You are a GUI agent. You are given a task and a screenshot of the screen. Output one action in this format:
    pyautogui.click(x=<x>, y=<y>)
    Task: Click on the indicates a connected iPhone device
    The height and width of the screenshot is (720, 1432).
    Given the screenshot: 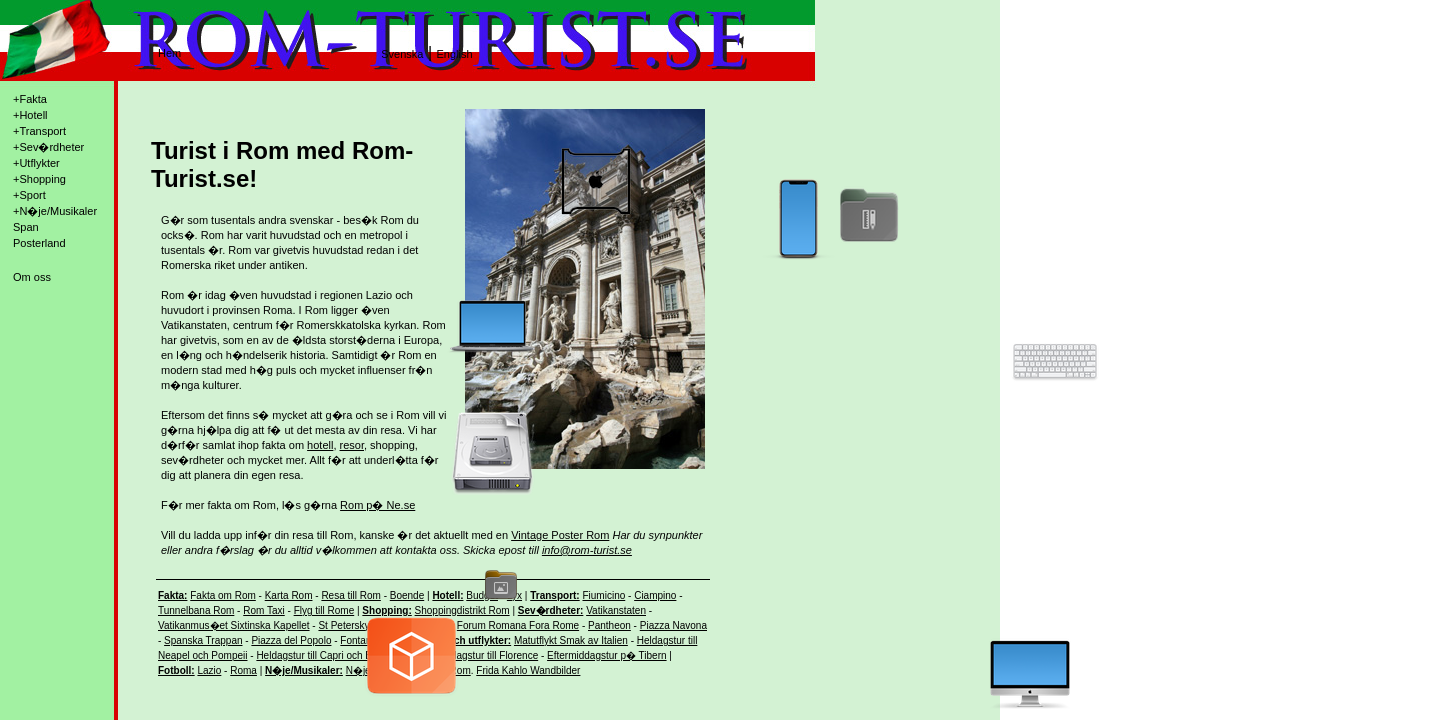 What is the action you would take?
    pyautogui.click(x=798, y=219)
    